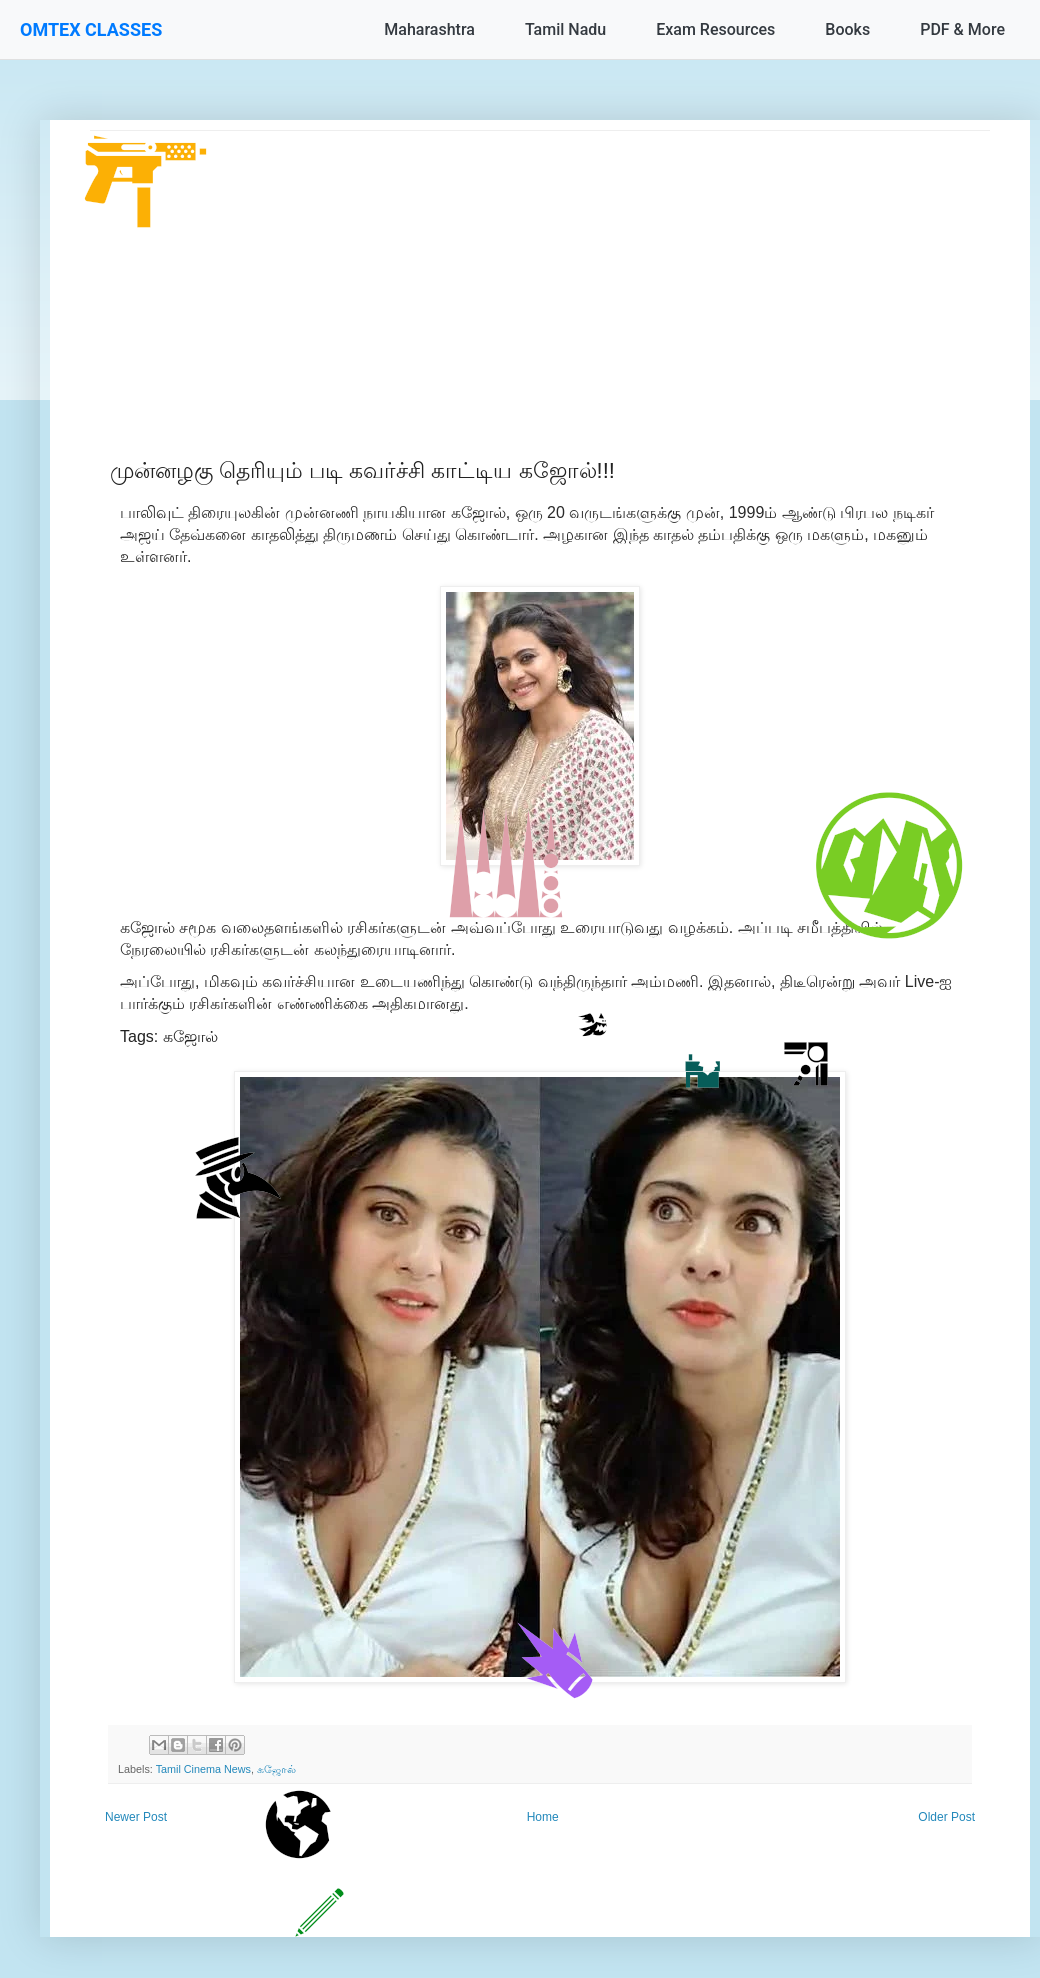 This screenshot has height=1978, width=1040. Describe the element at coordinates (592, 1024) in the screenshot. I see `ghost character or enemy in a game interface` at that location.